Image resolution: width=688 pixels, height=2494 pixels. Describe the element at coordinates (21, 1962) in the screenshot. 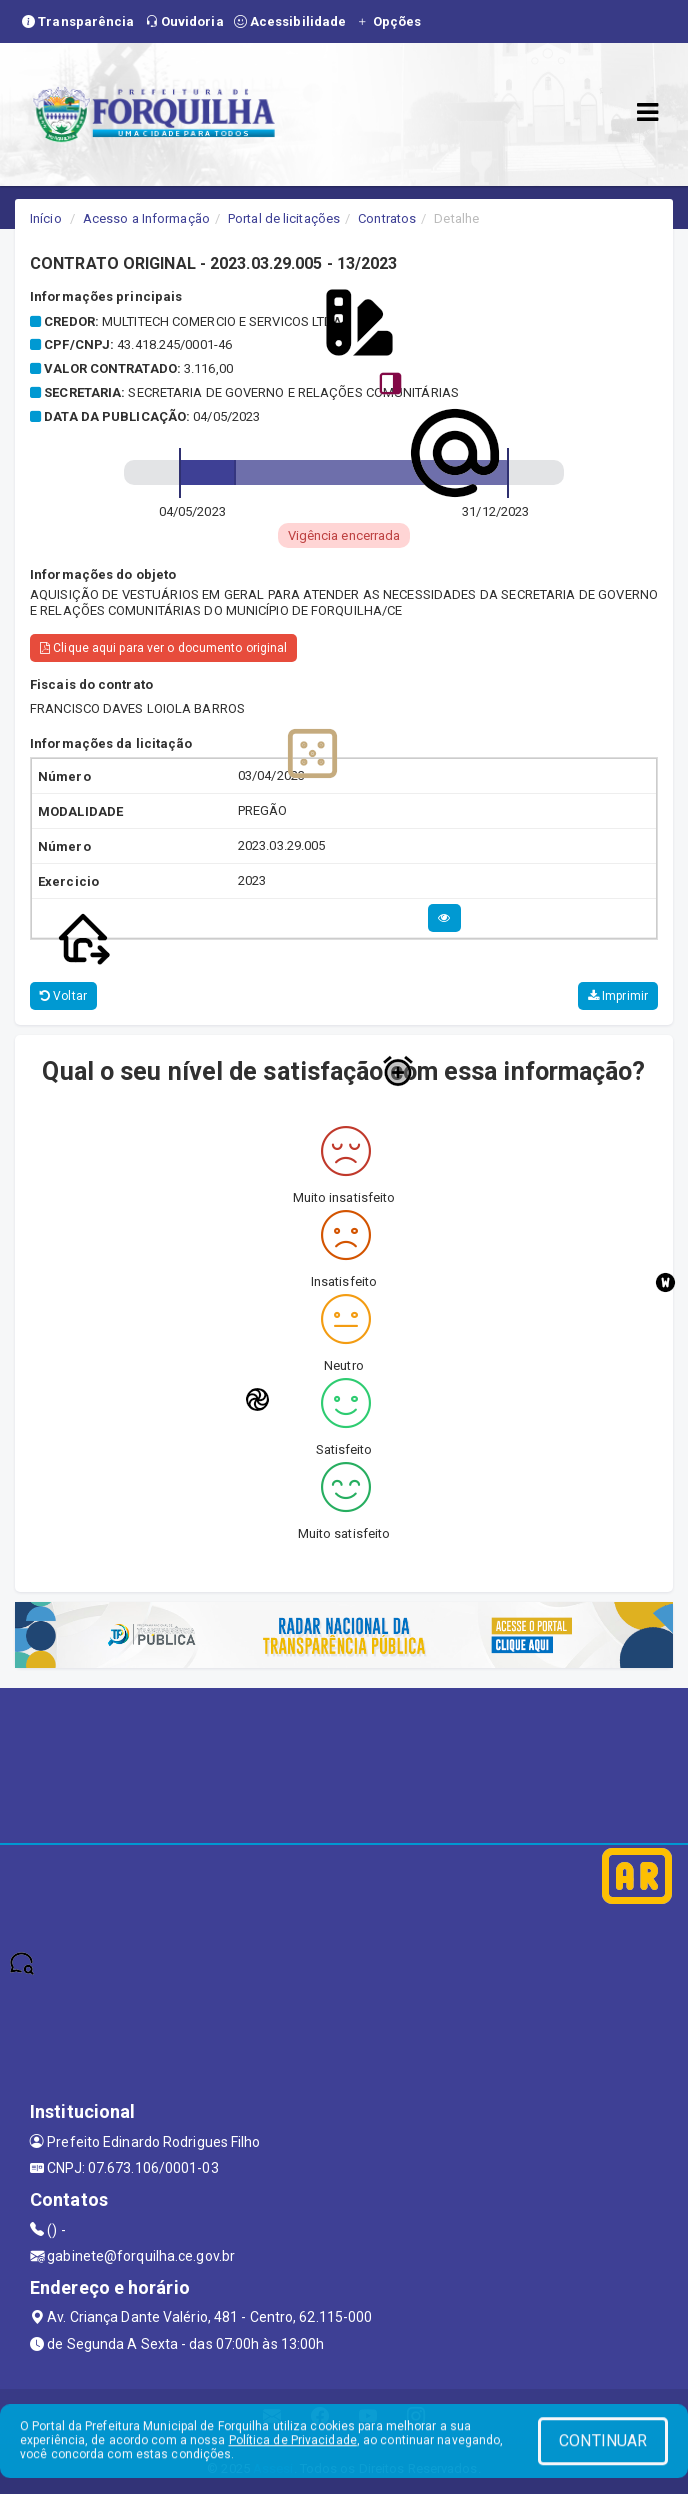

I see `search through your messages` at that location.